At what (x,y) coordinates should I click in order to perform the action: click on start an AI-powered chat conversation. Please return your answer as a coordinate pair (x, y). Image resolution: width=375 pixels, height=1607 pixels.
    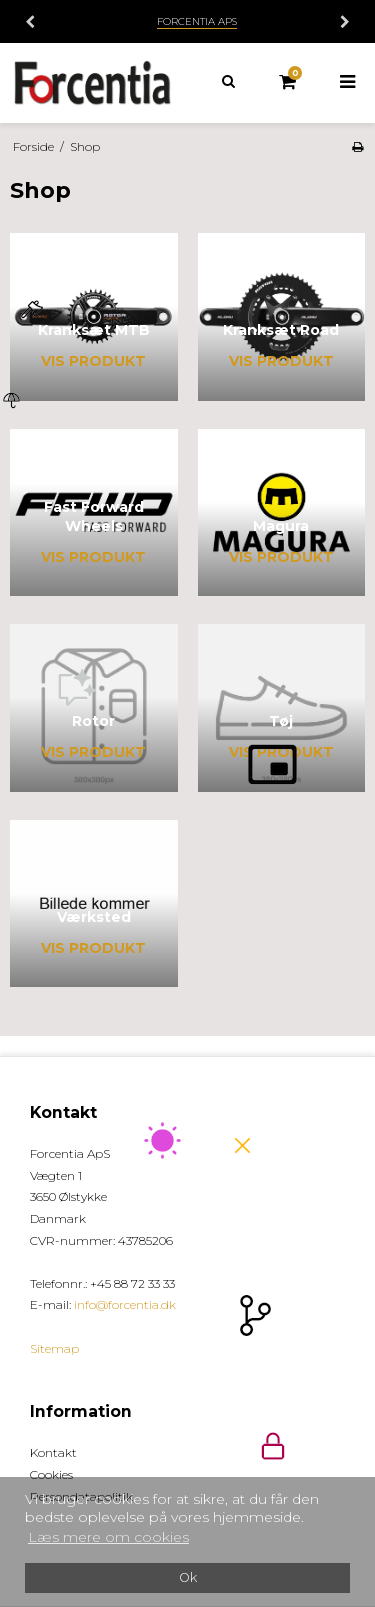
    Looking at the image, I should click on (76, 689).